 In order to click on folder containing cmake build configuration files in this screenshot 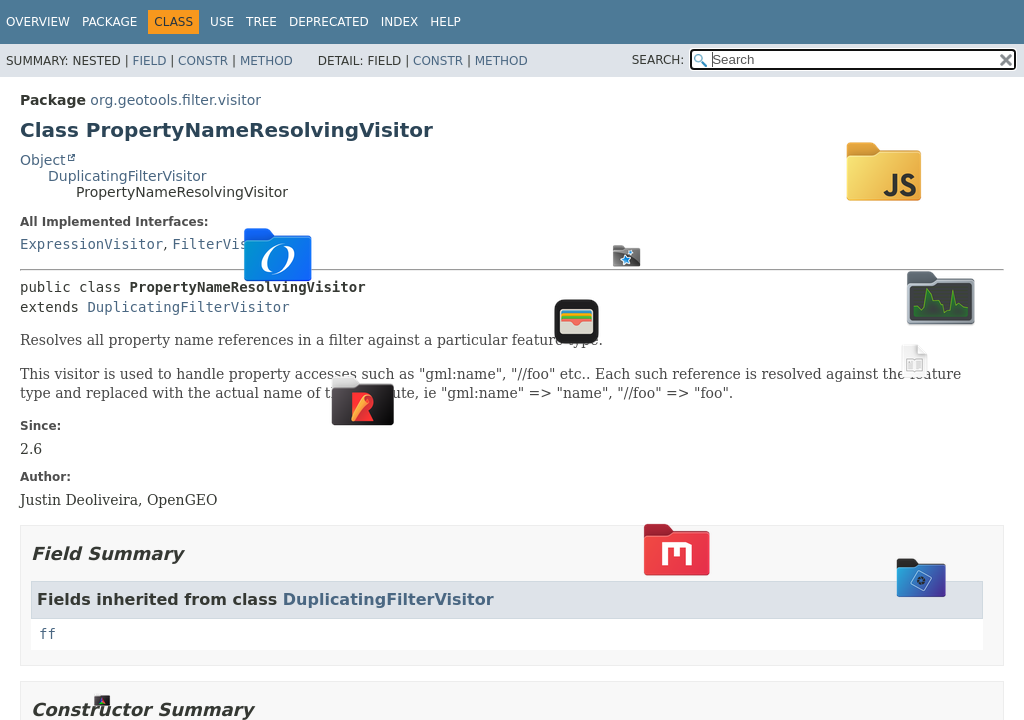, I will do `click(102, 700)`.